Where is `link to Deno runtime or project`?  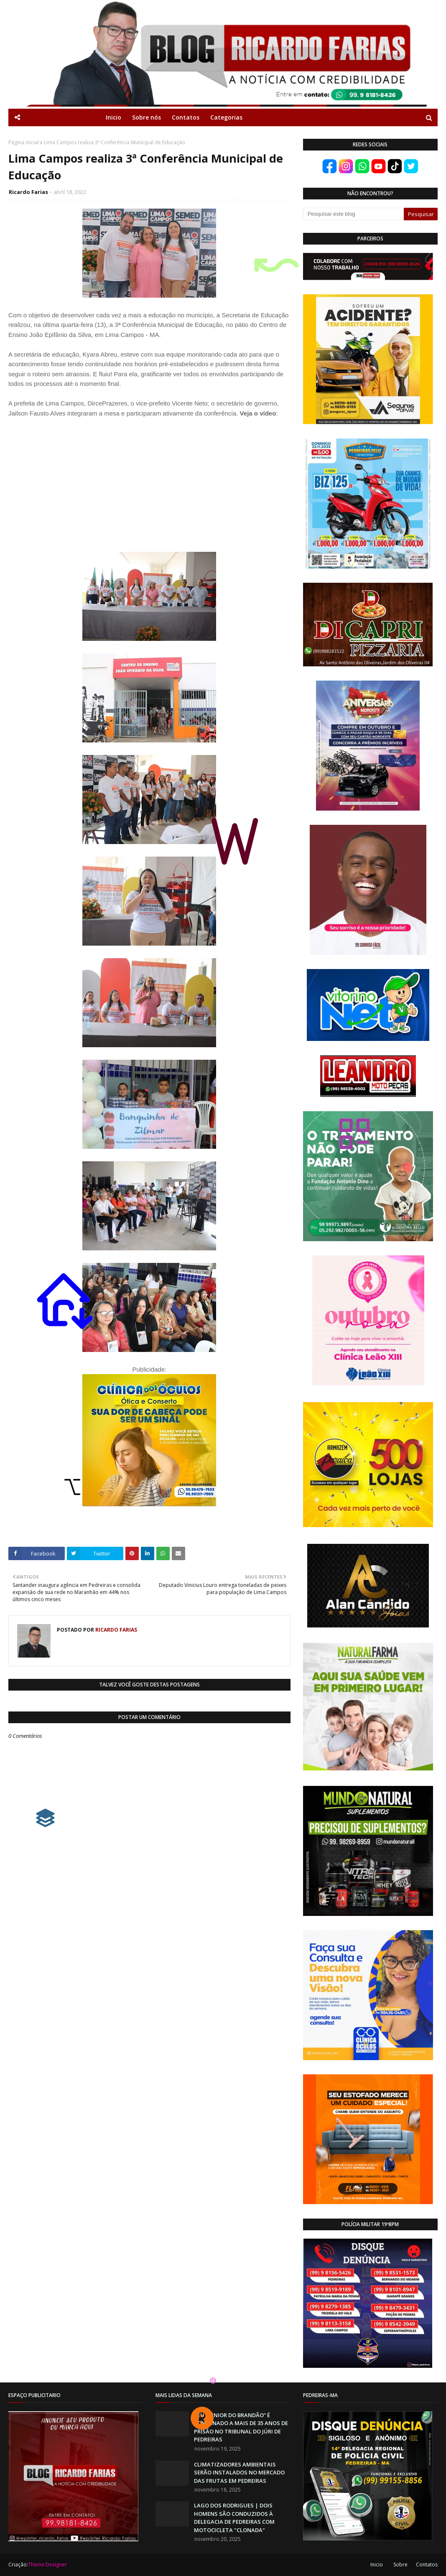 link to Deno runtime or project is located at coordinates (213, 2380).